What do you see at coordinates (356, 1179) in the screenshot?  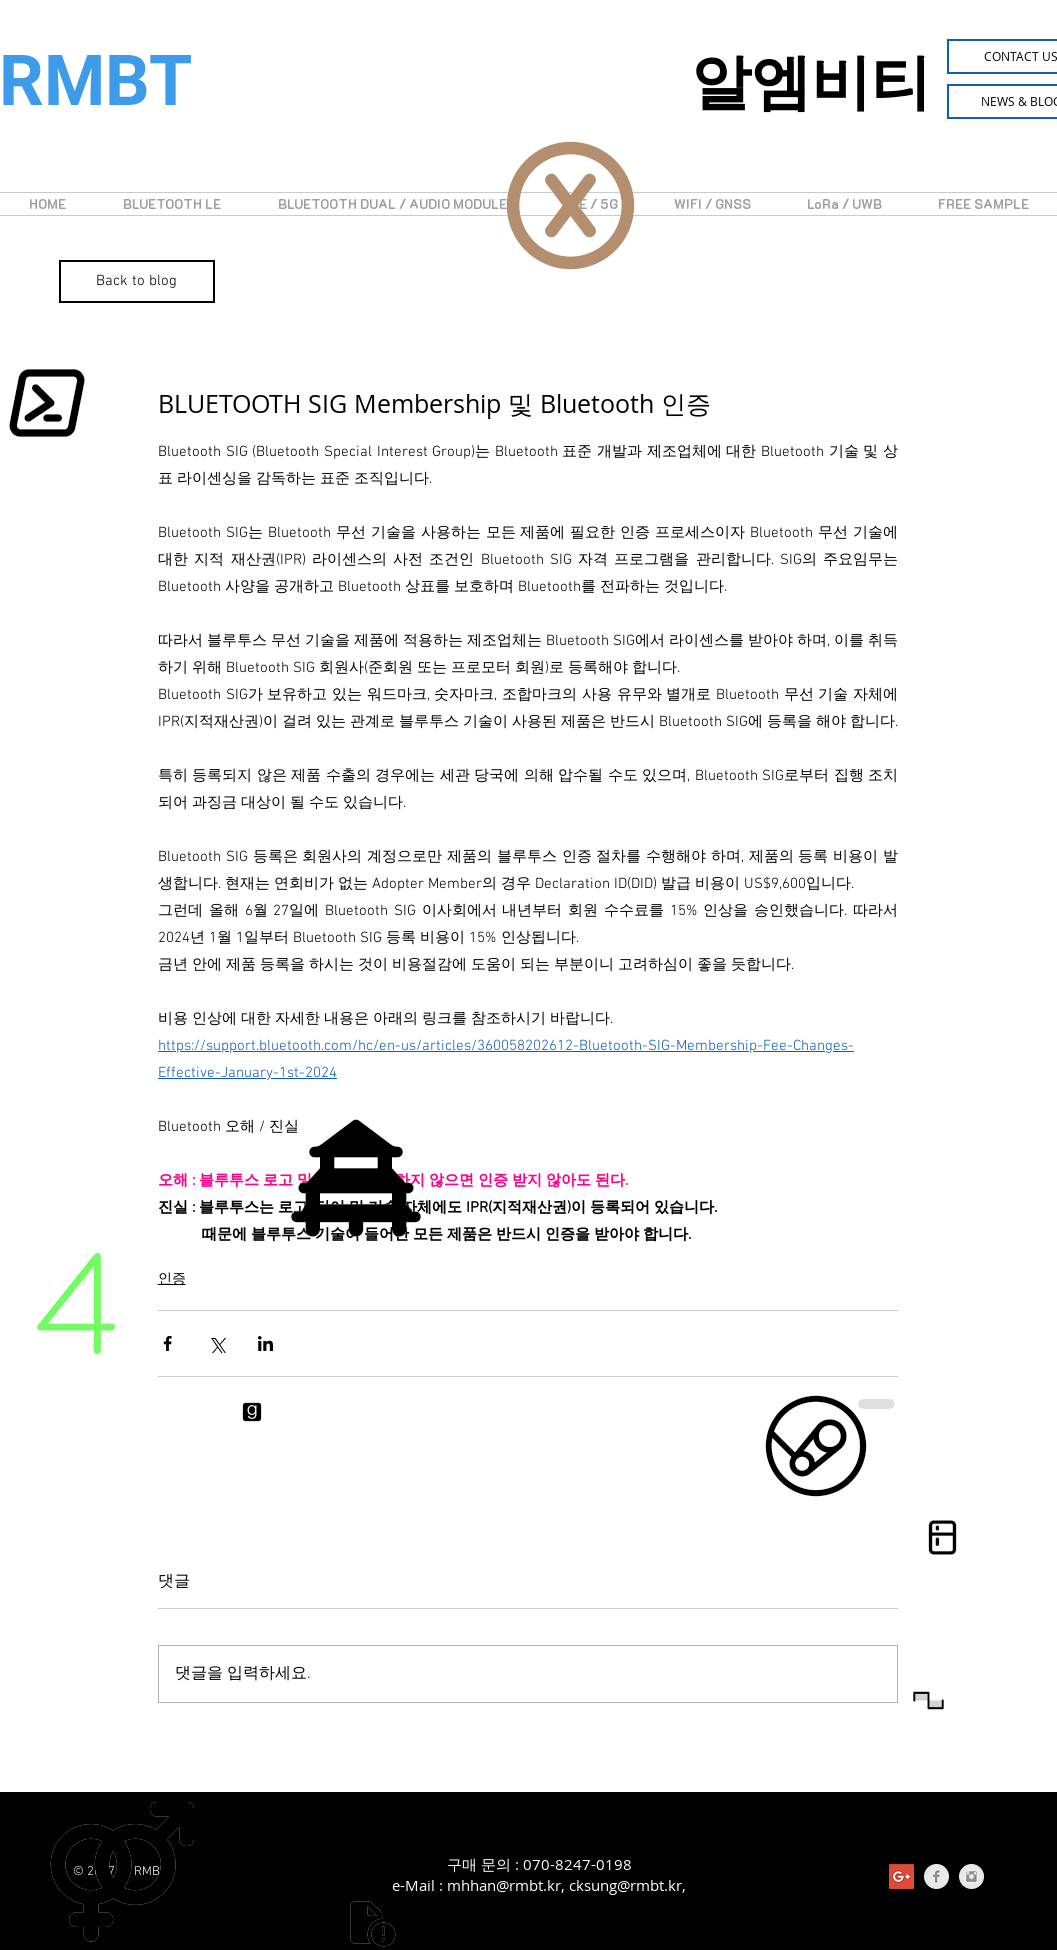 I see `indicates a buddhist temple or vihara location` at bounding box center [356, 1179].